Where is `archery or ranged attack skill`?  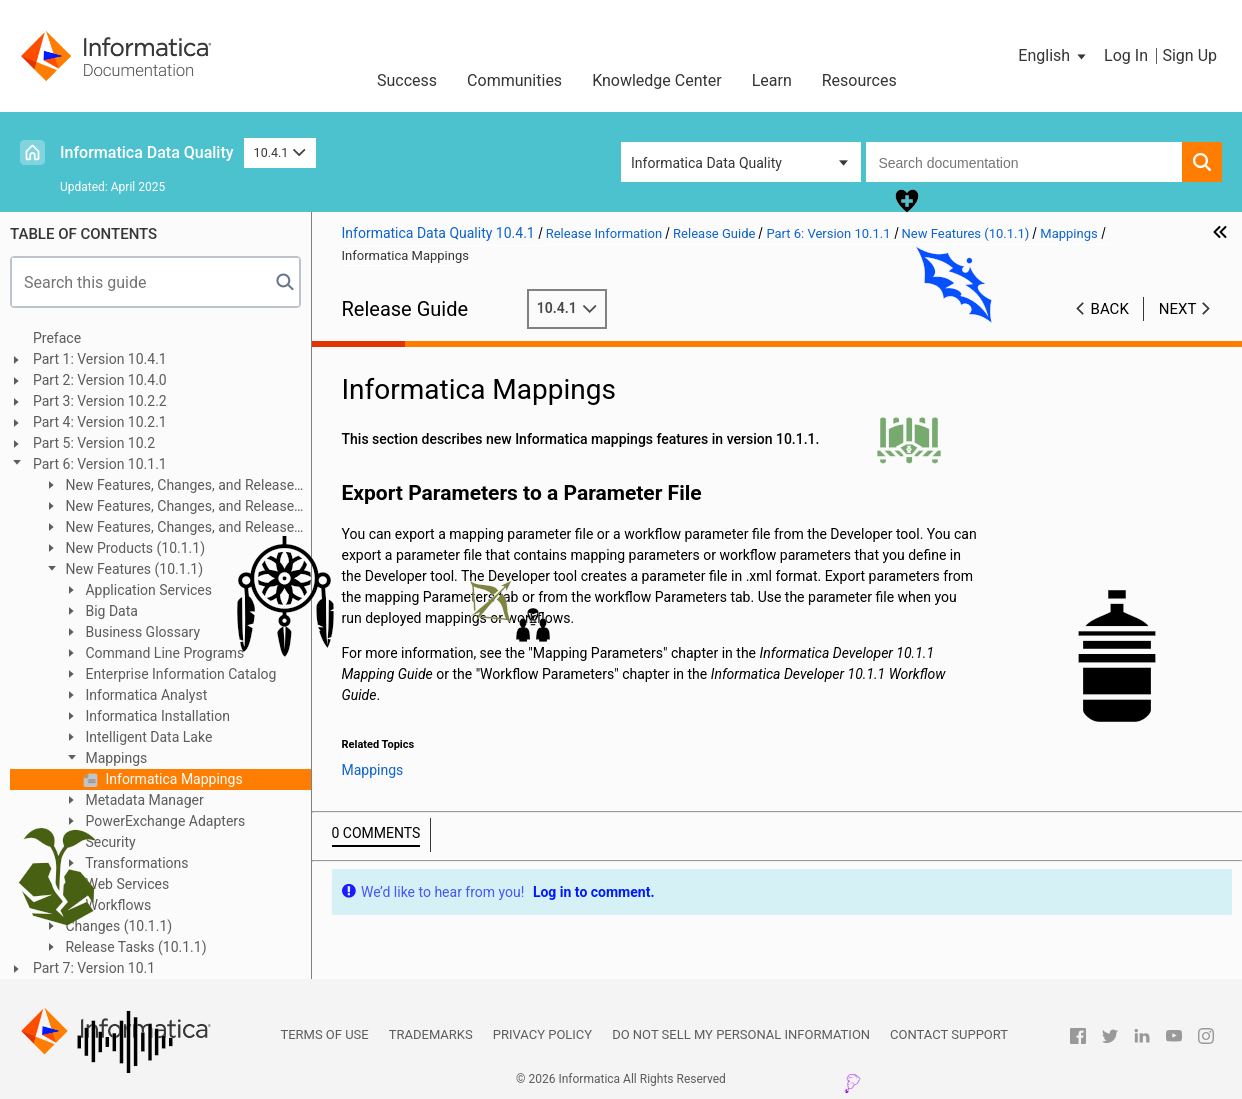
archery or ranged attack skill is located at coordinates (491, 601).